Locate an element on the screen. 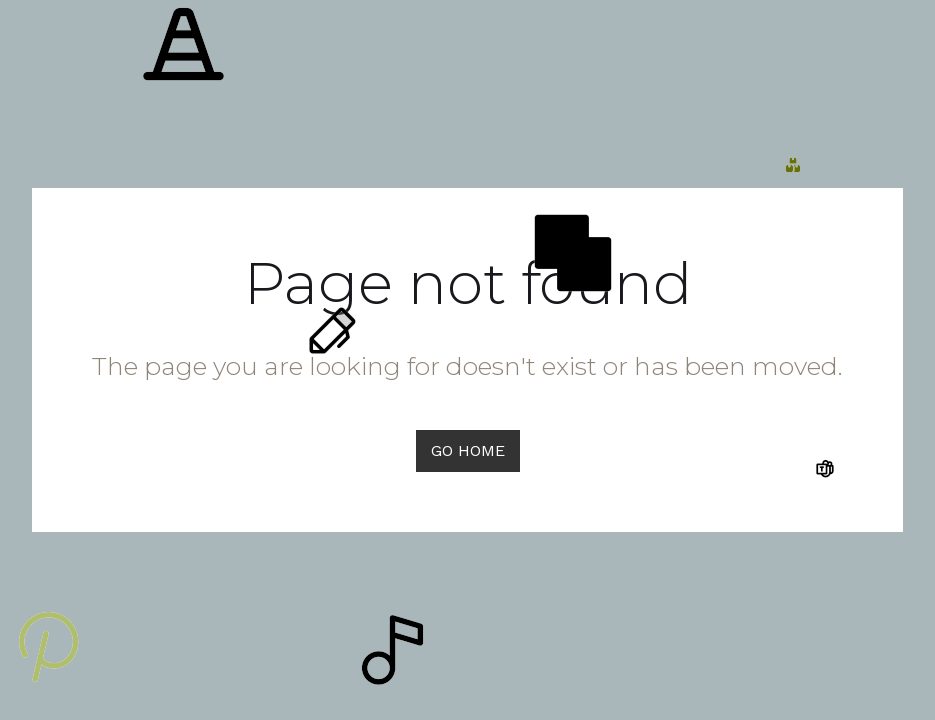 The width and height of the screenshot is (935, 720). edit or modify content is located at coordinates (331, 331).